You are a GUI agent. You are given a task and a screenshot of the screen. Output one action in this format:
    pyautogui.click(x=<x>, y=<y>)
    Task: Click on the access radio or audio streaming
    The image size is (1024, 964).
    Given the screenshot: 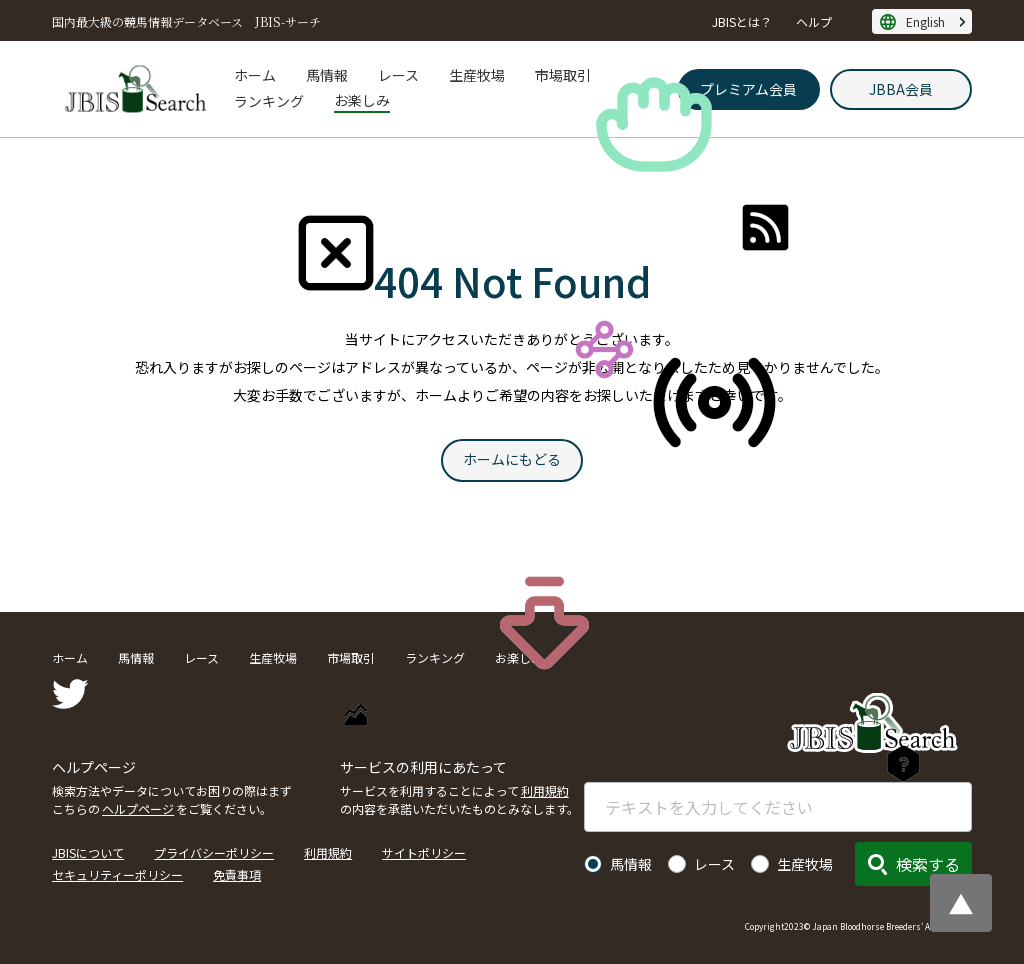 What is the action you would take?
    pyautogui.click(x=714, y=402)
    